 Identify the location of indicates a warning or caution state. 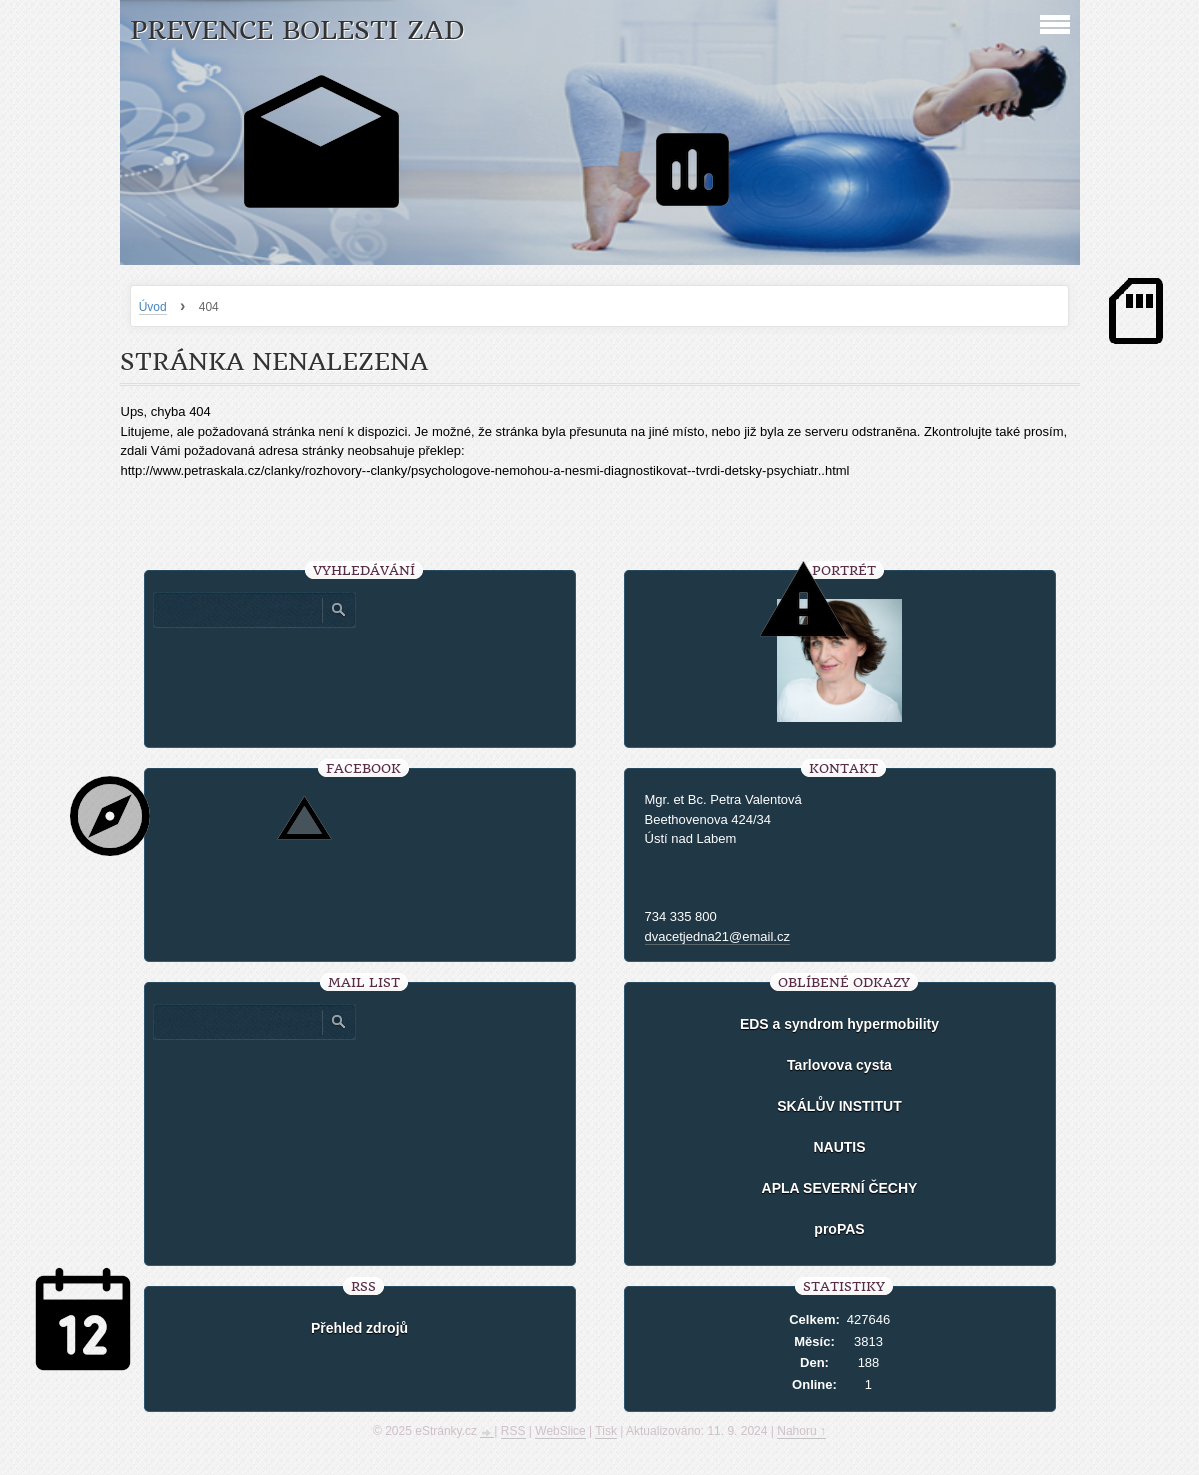
(803, 600).